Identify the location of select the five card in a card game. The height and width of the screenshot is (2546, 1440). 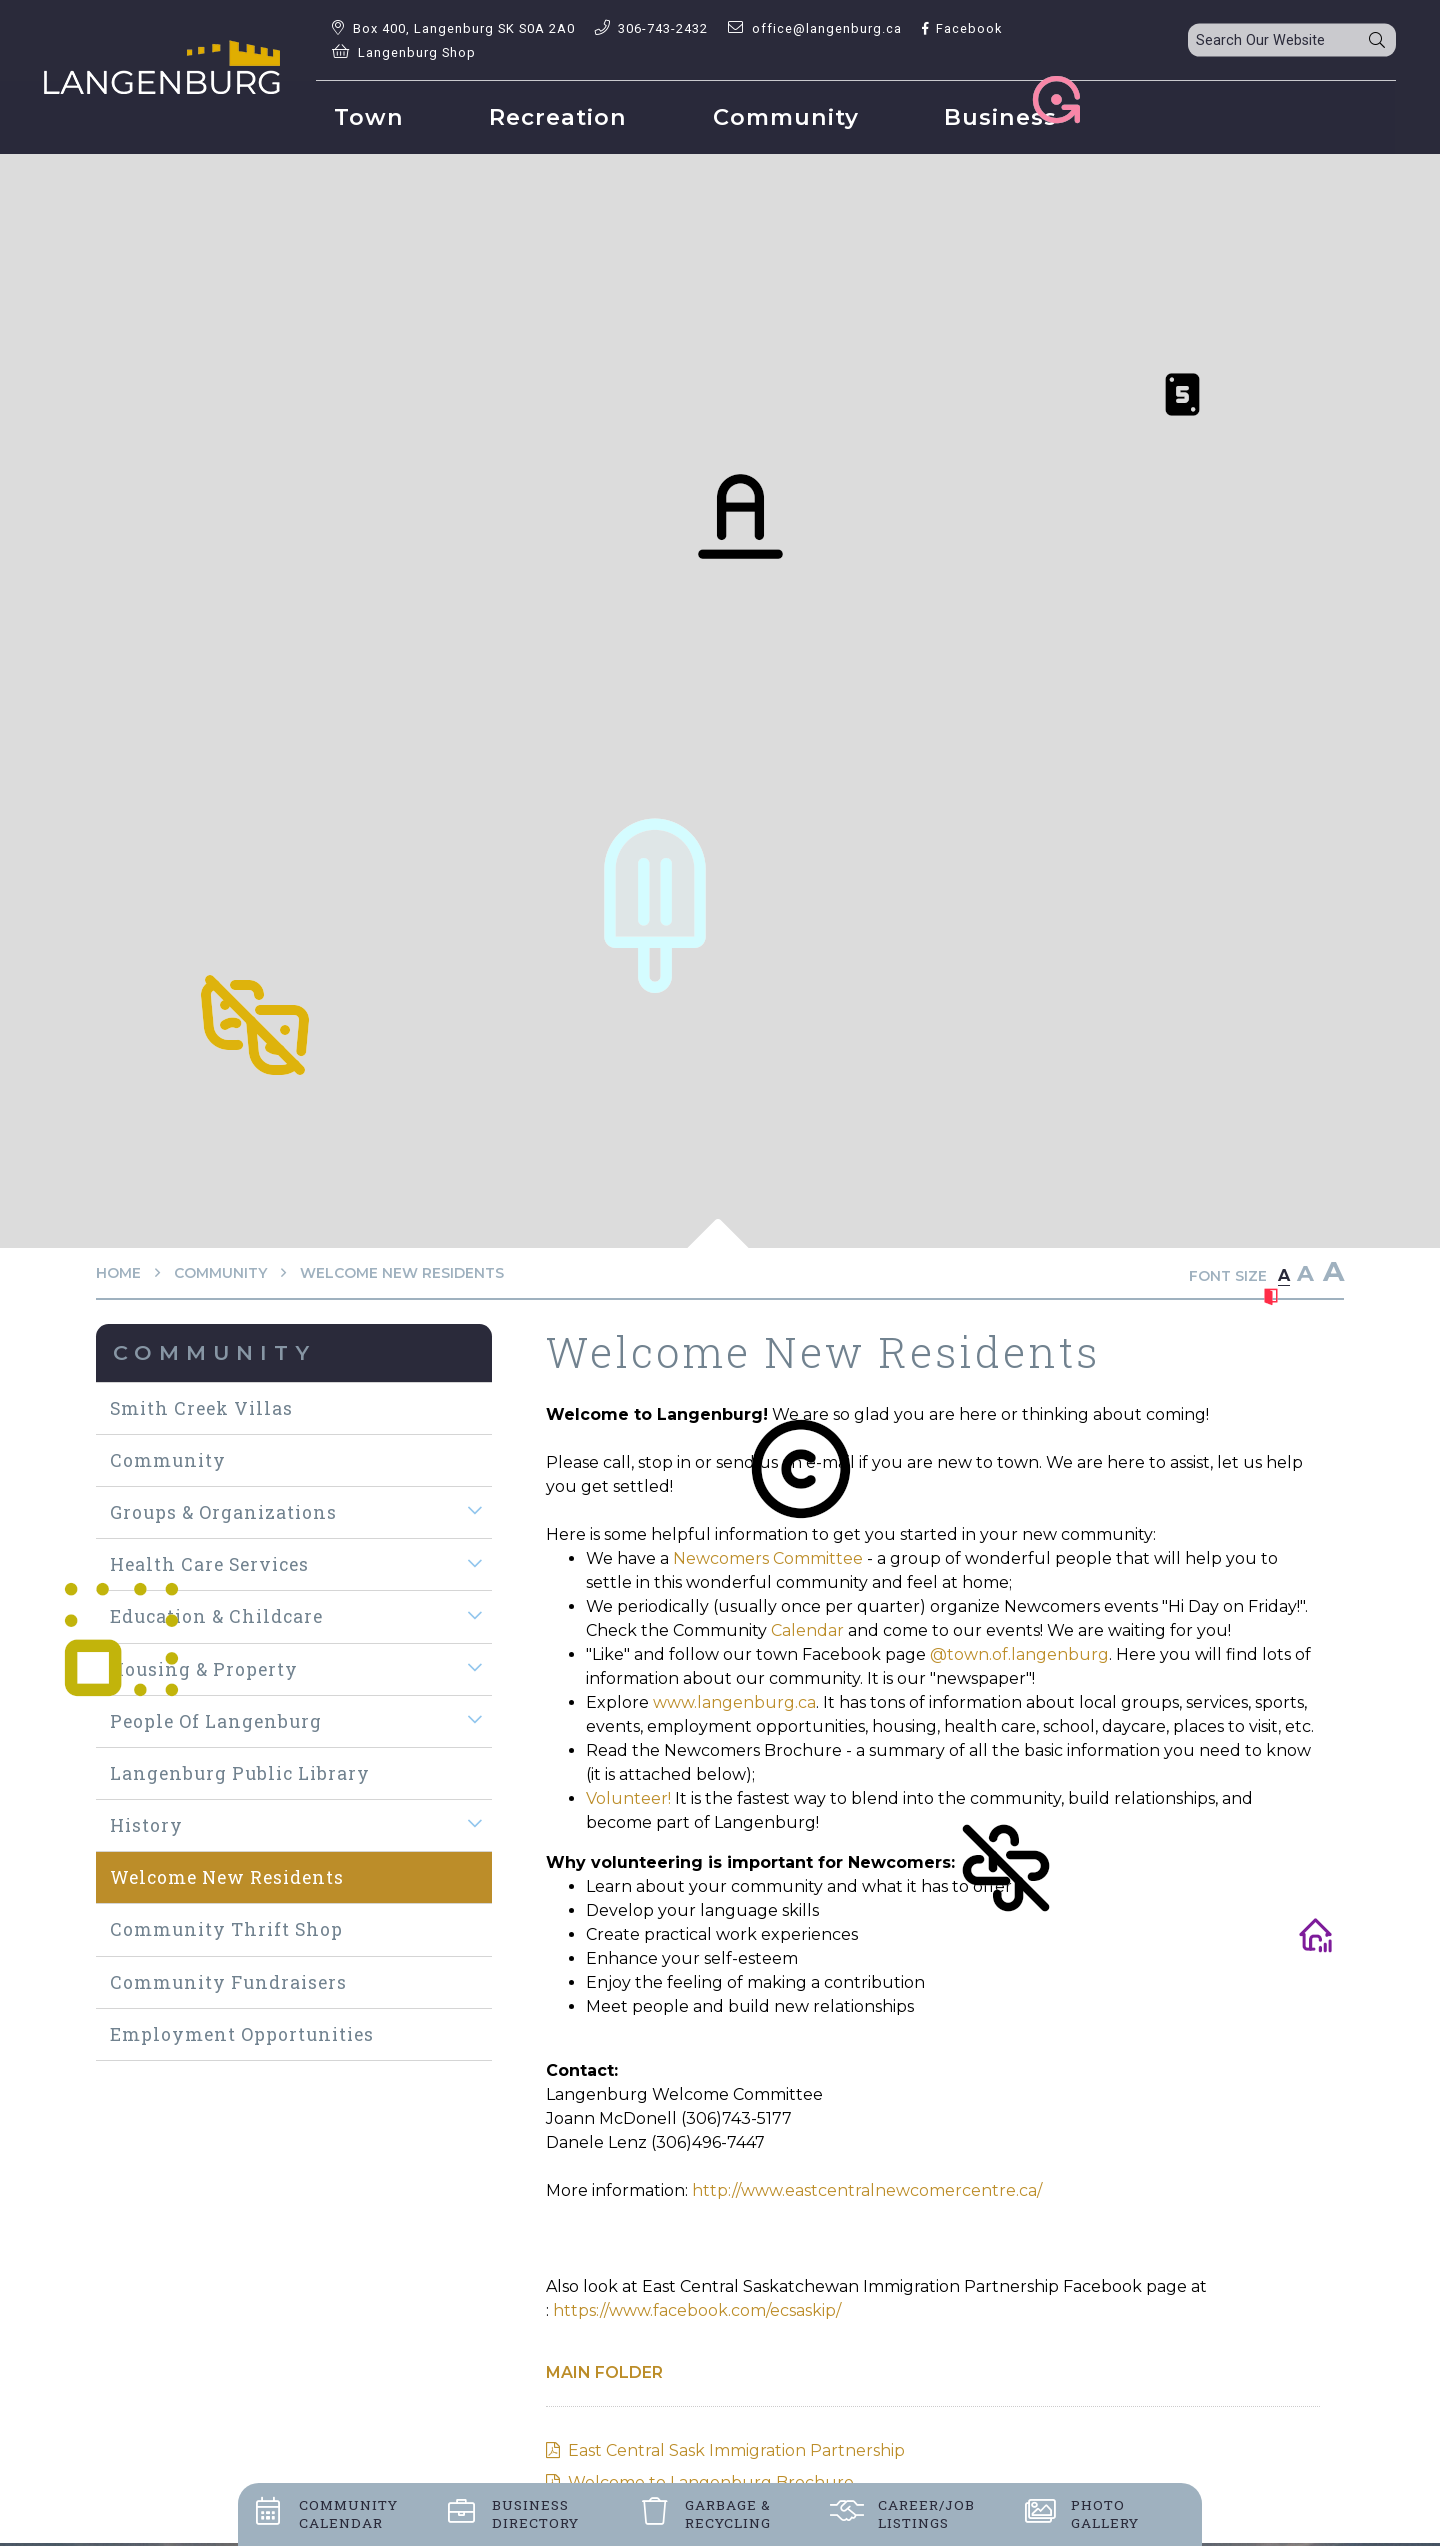
(1182, 394).